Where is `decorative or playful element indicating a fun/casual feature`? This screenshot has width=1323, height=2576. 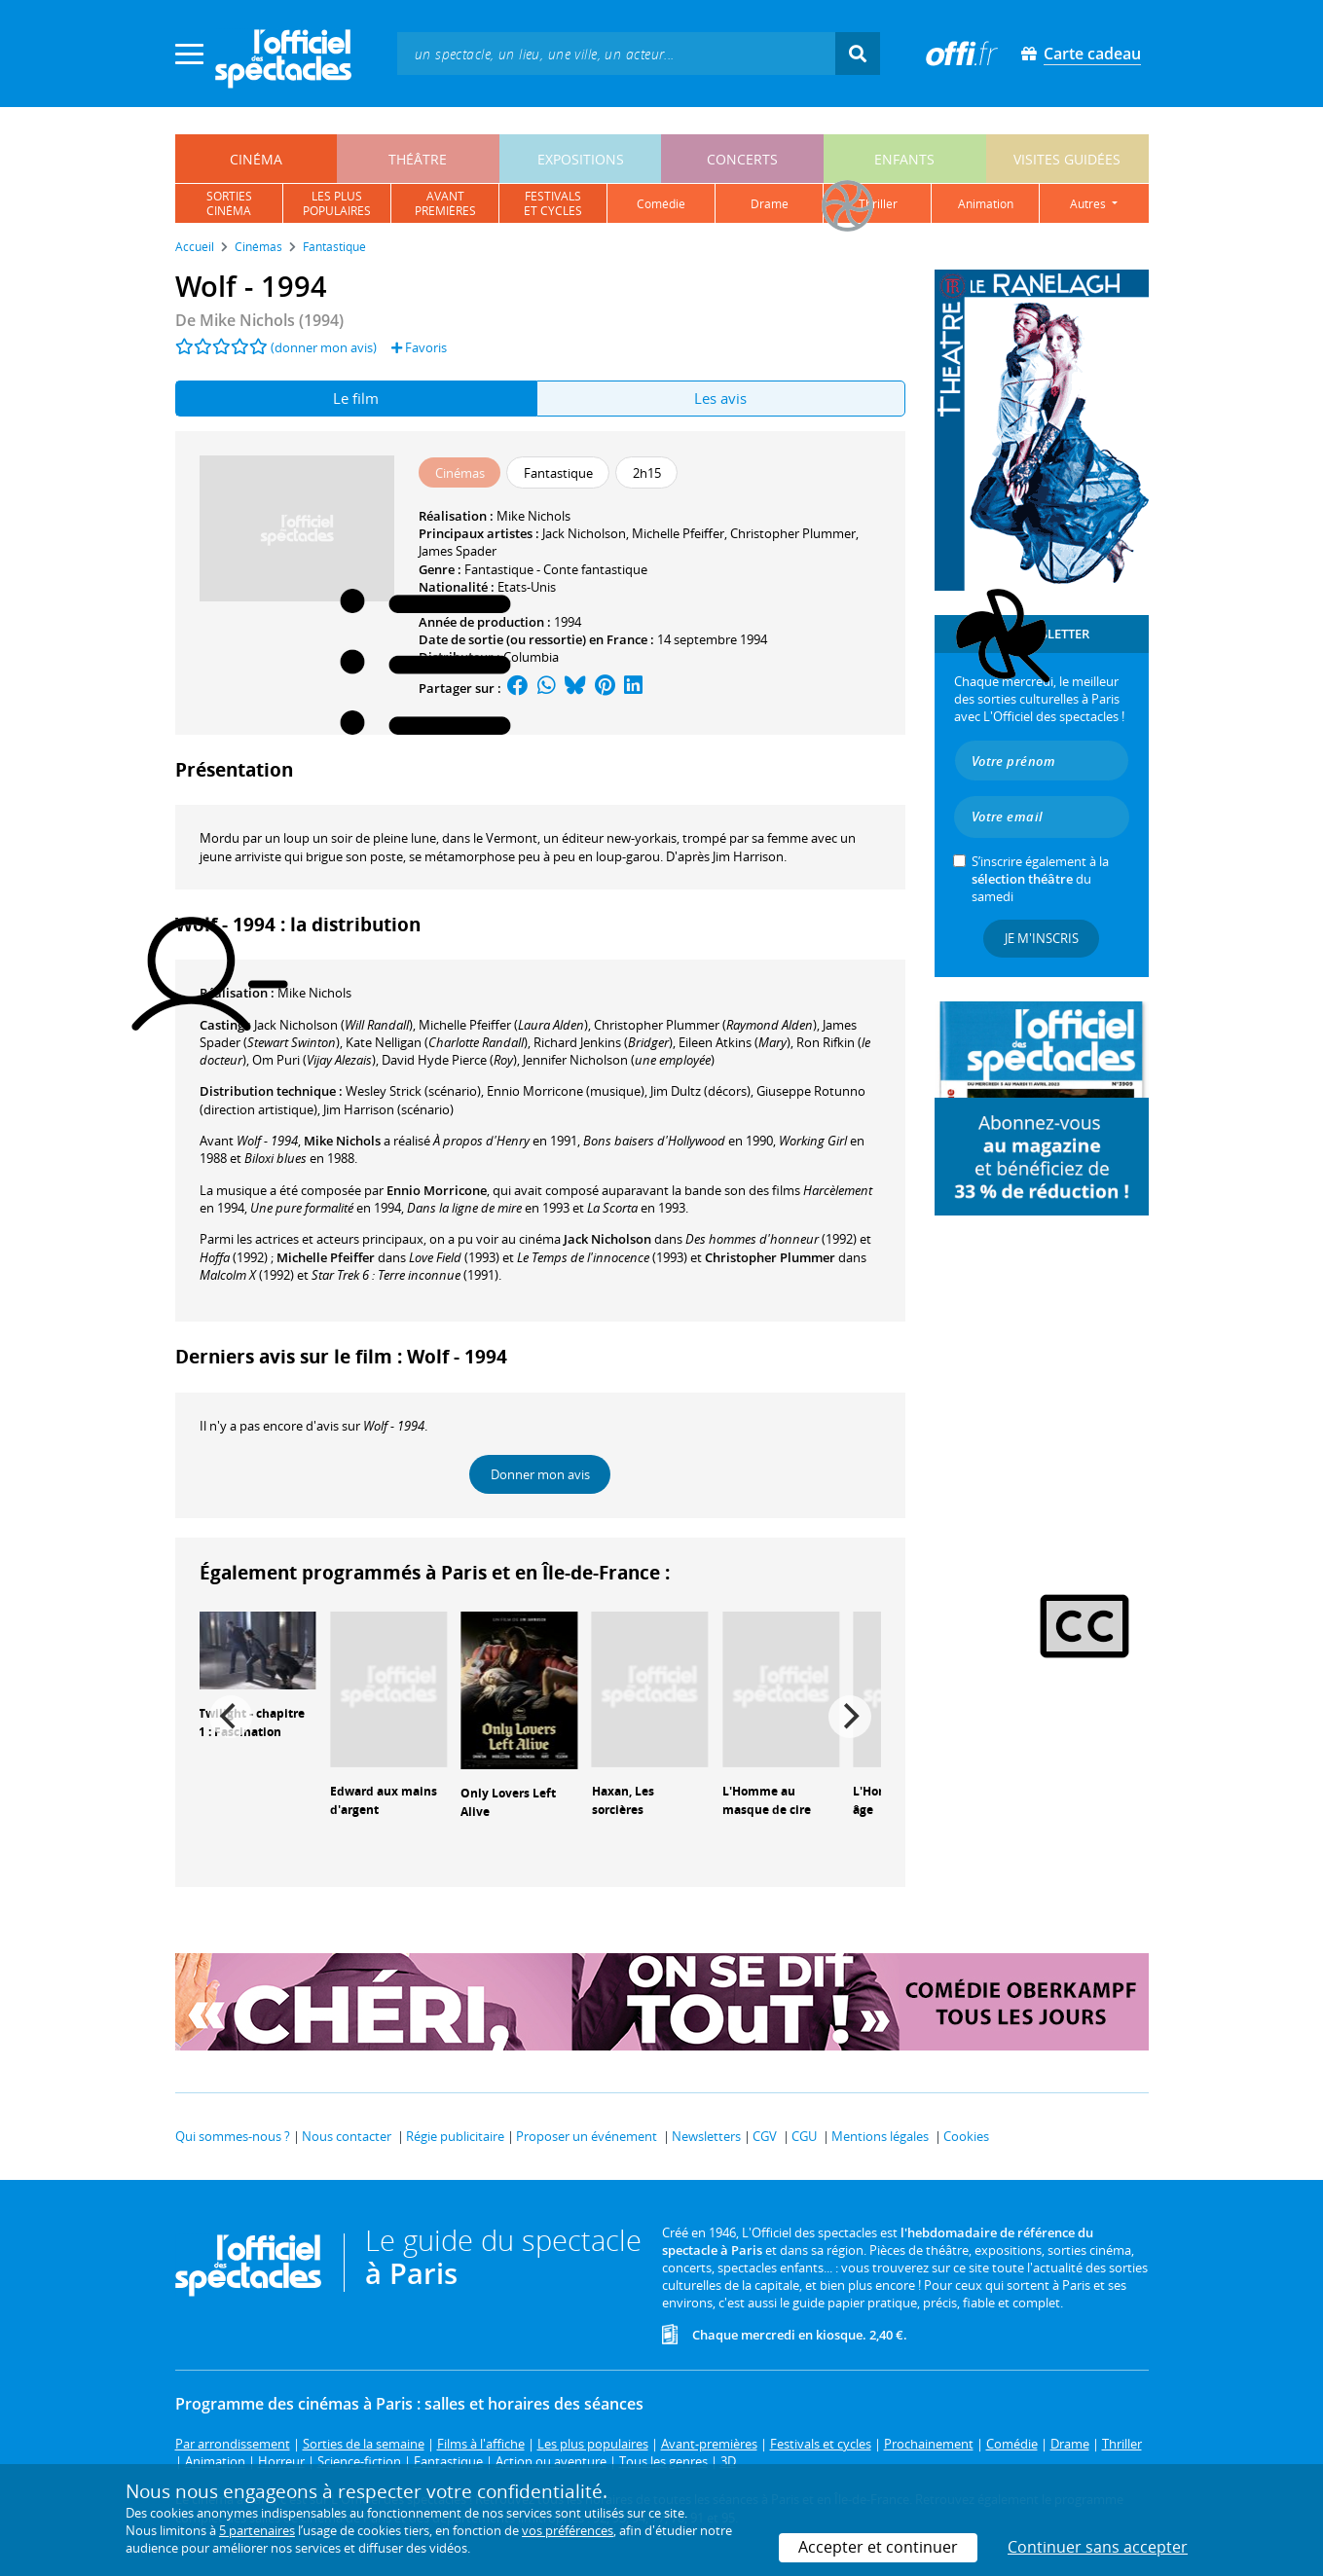 decorative or playful element indicating a fun/casual feature is located at coordinates (1005, 637).